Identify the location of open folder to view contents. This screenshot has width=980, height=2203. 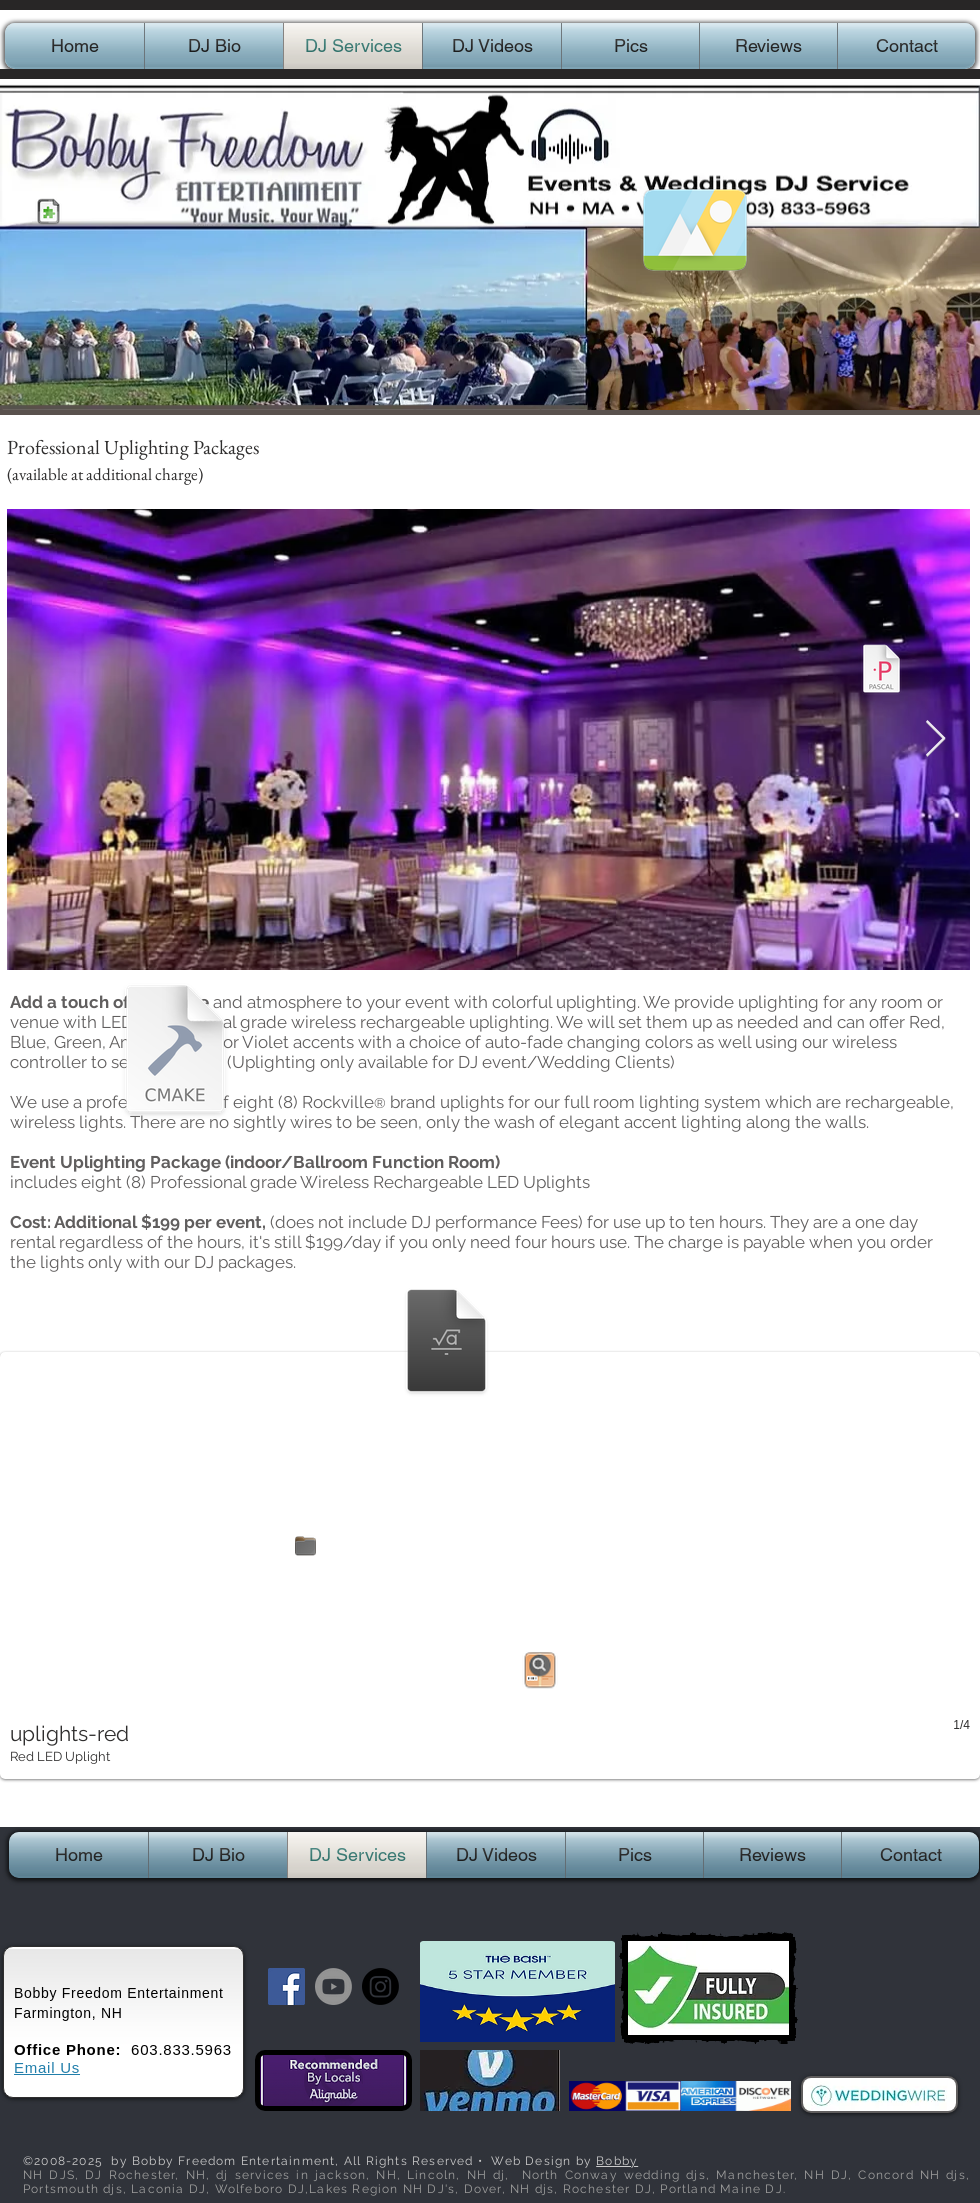
(305, 1545).